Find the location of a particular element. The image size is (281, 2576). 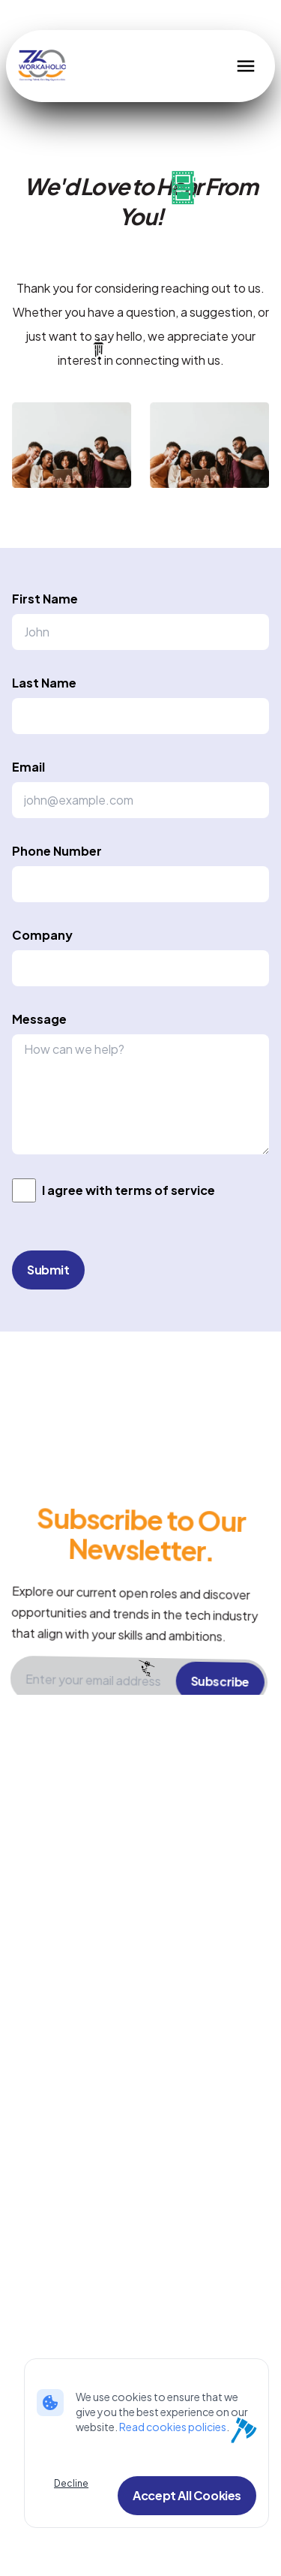

access door or entrance settings in a game is located at coordinates (184, 188).